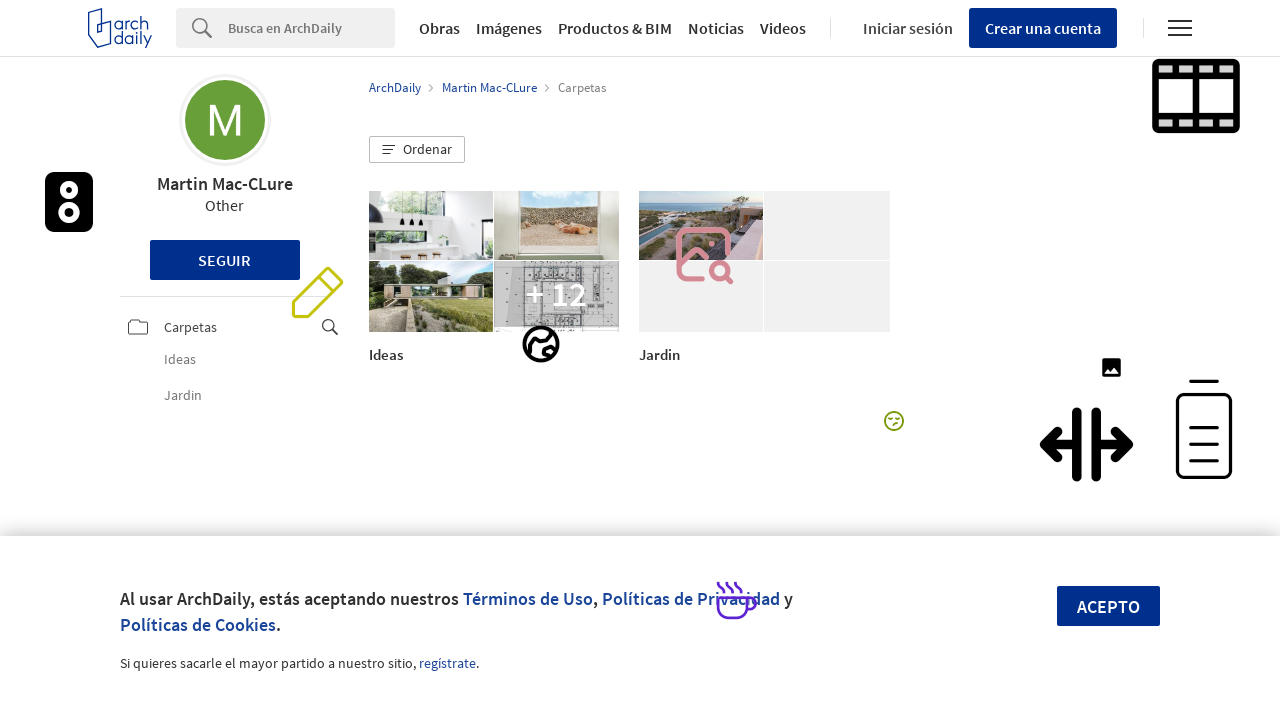 The image size is (1280, 720). What do you see at coordinates (1204, 431) in the screenshot?
I see `indicates high battery level` at bounding box center [1204, 431].